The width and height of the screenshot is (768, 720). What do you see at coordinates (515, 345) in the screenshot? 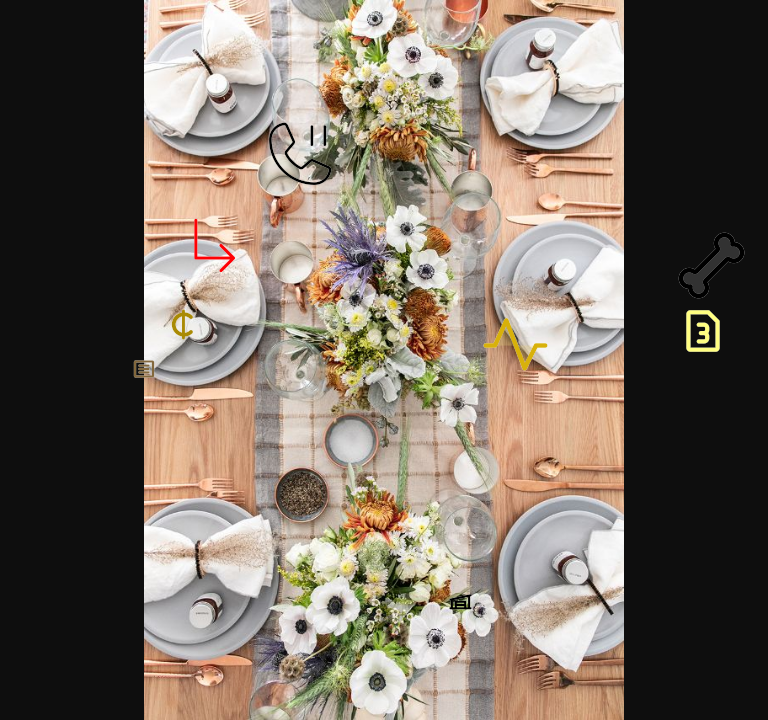
I see `view health or heart rate data` at bounding box center [515, 345].